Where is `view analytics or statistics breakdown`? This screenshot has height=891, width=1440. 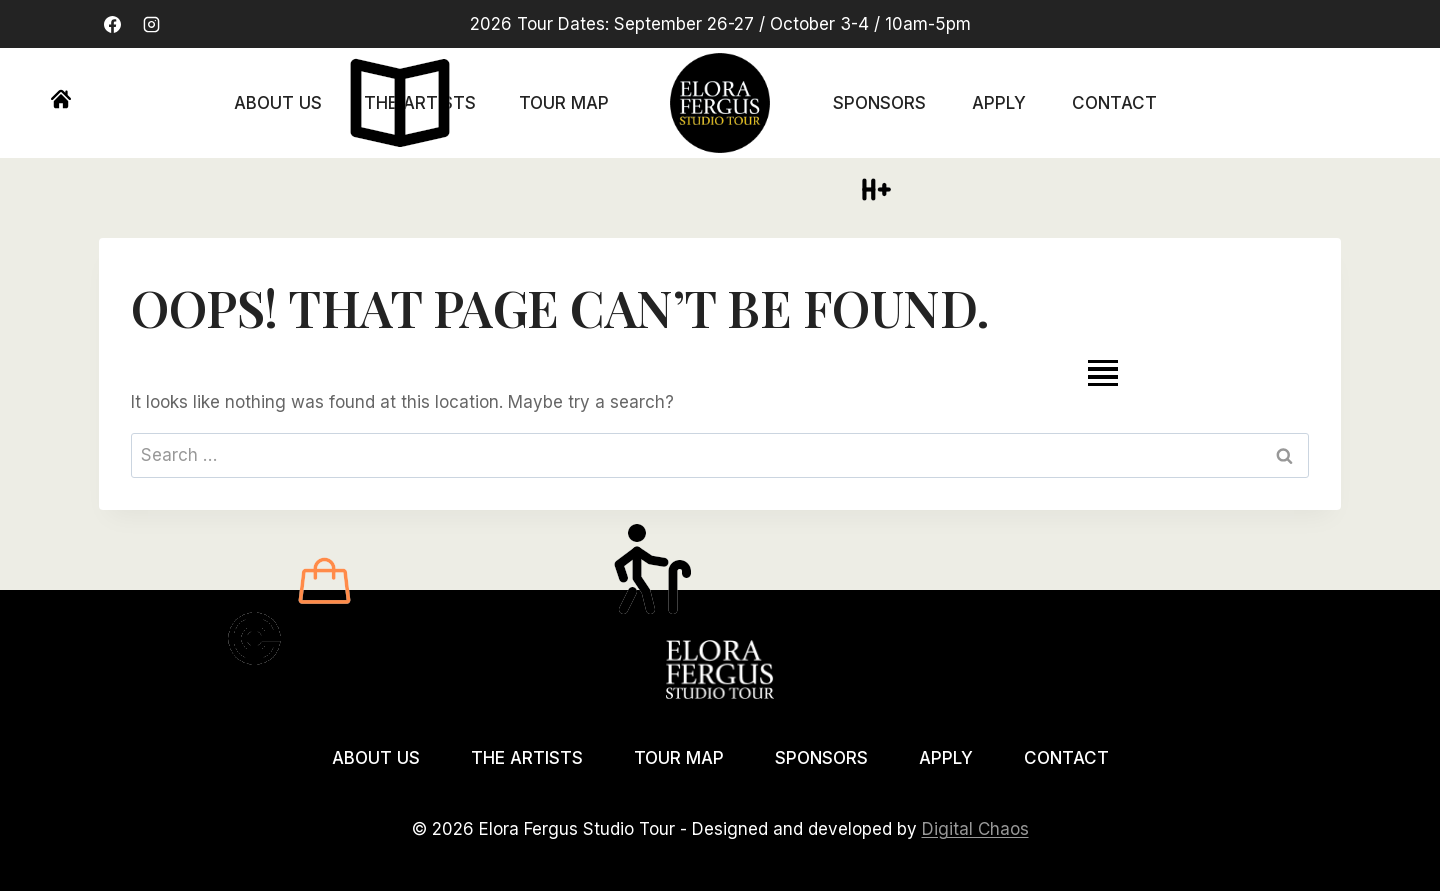 view analytics or statistics breakdown is located at coordinates (254, 638).